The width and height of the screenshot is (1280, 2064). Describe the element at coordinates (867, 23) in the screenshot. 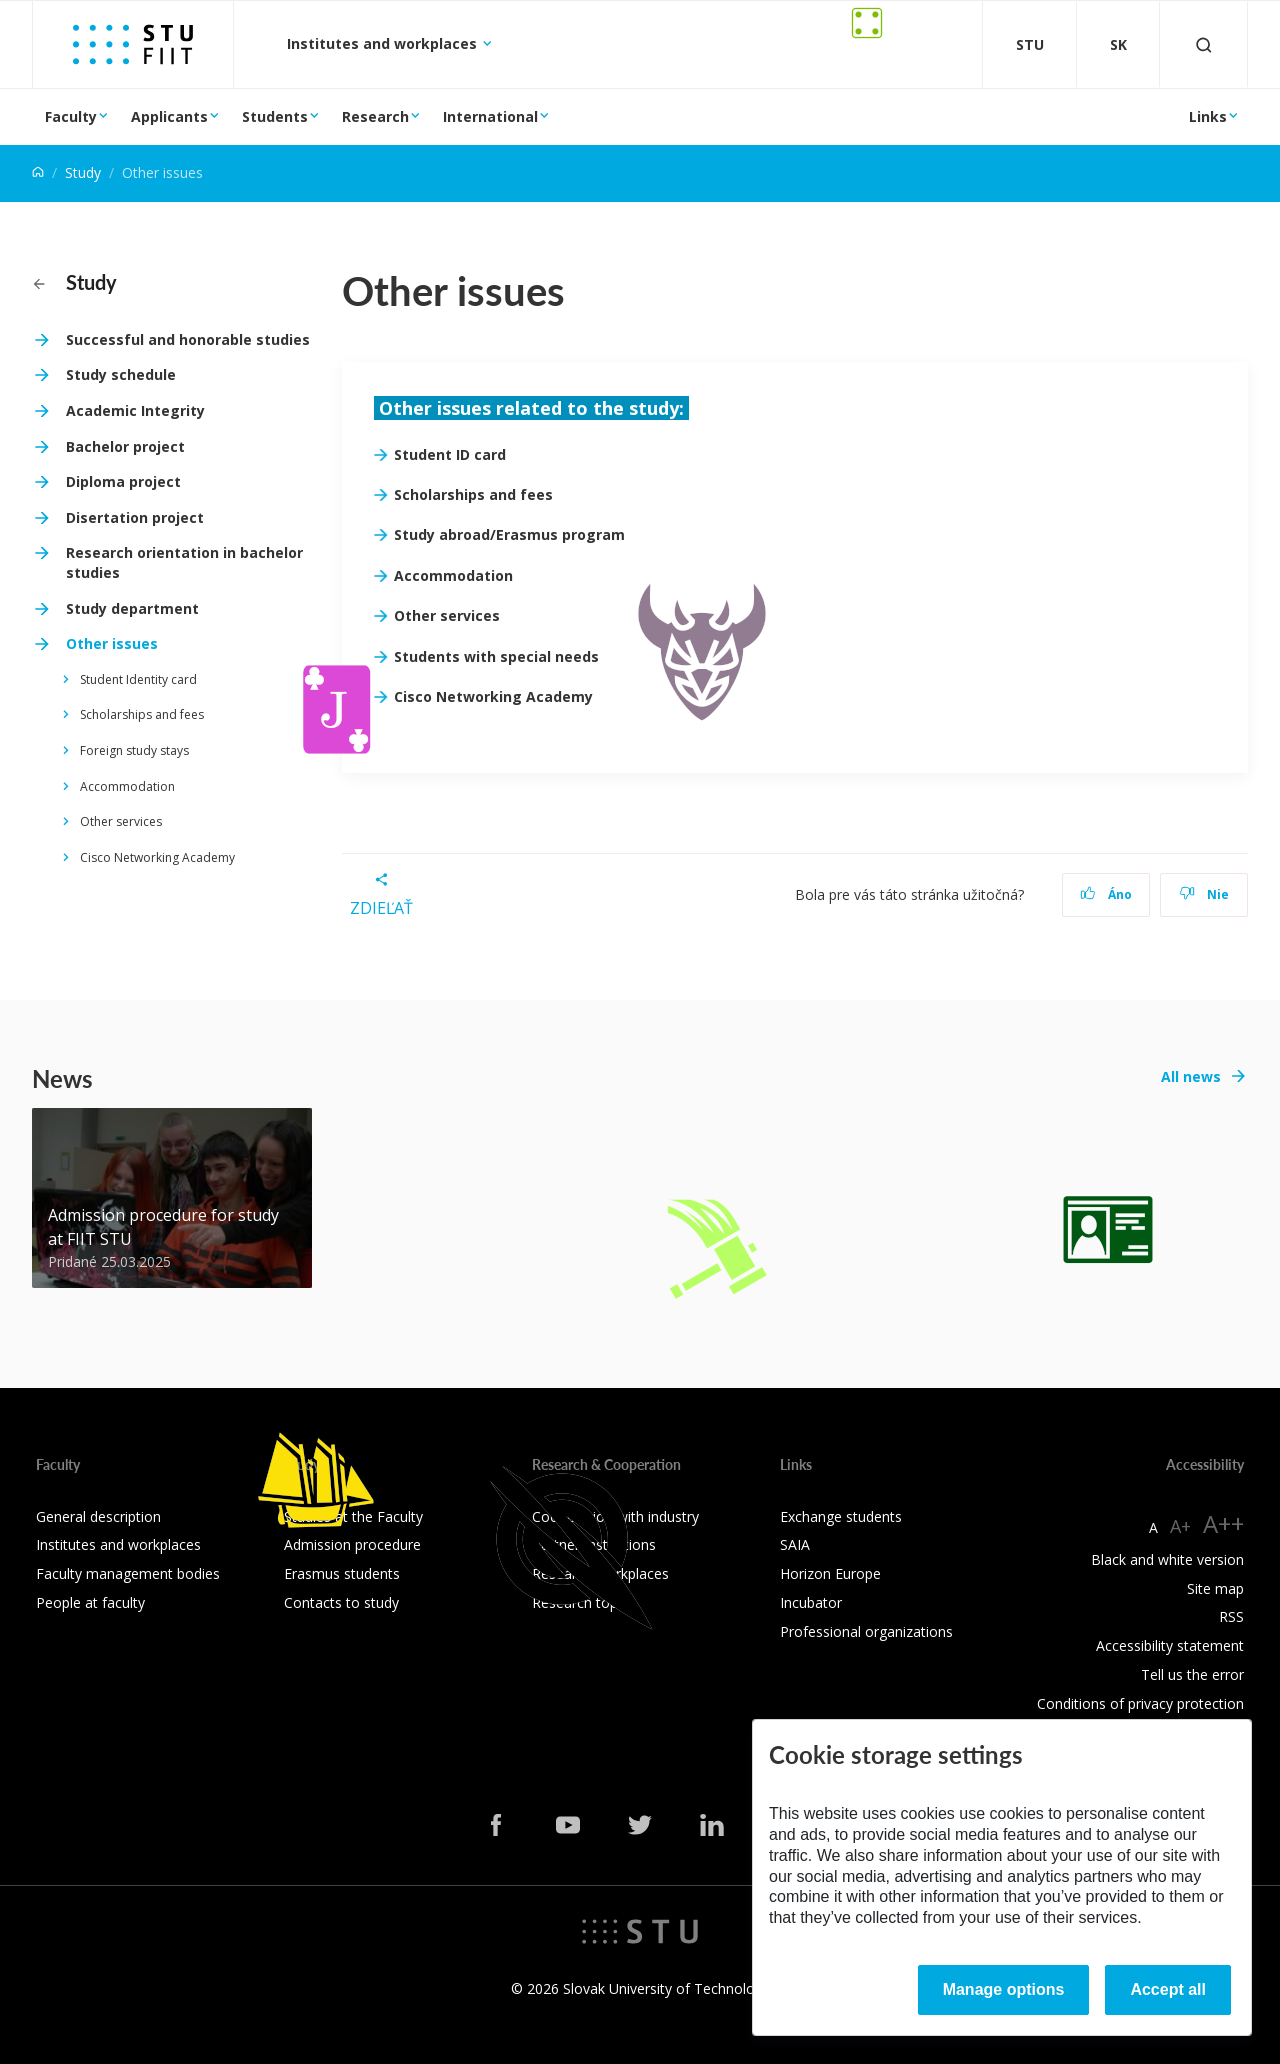

I see `roll the dice or randomize selection` at that location.